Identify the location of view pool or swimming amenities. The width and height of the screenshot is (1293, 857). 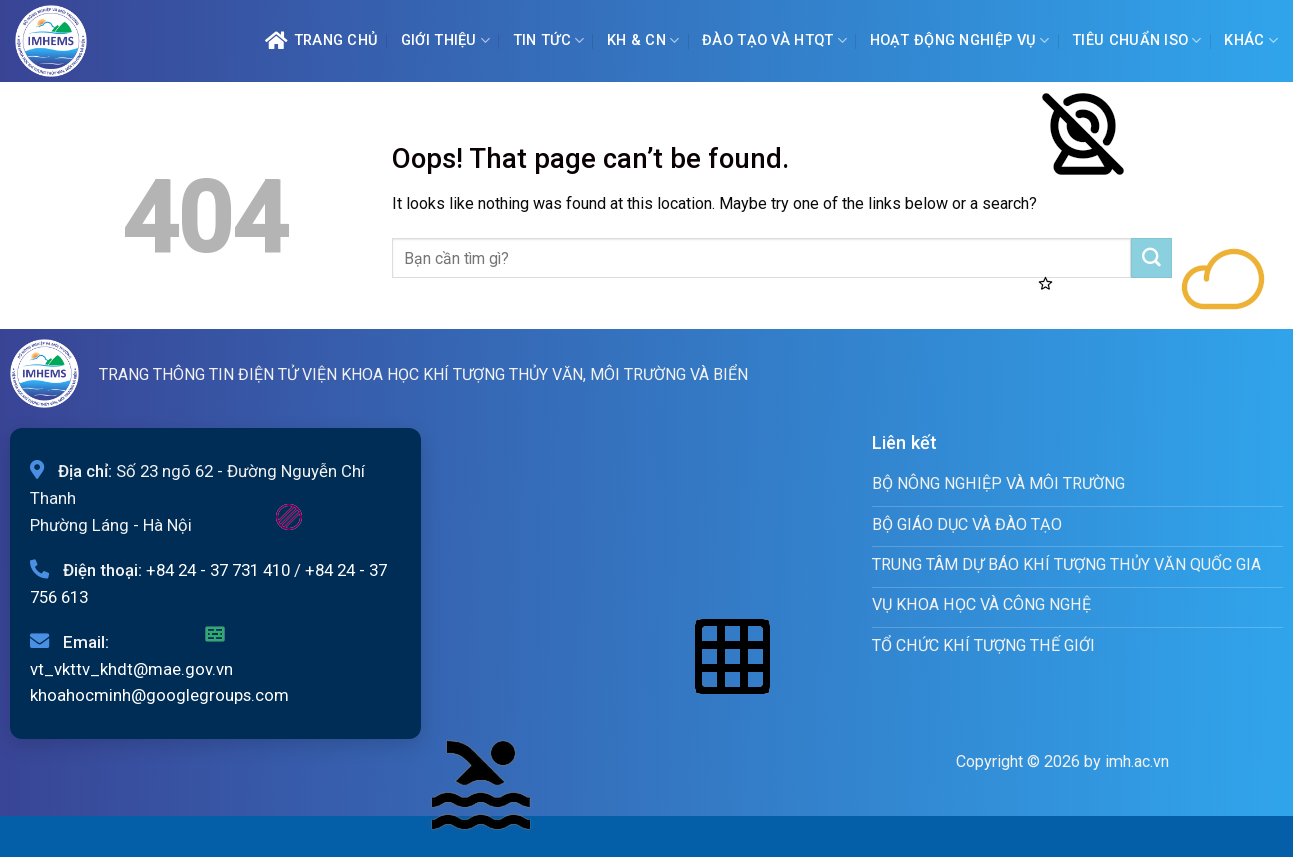
(481, 785).